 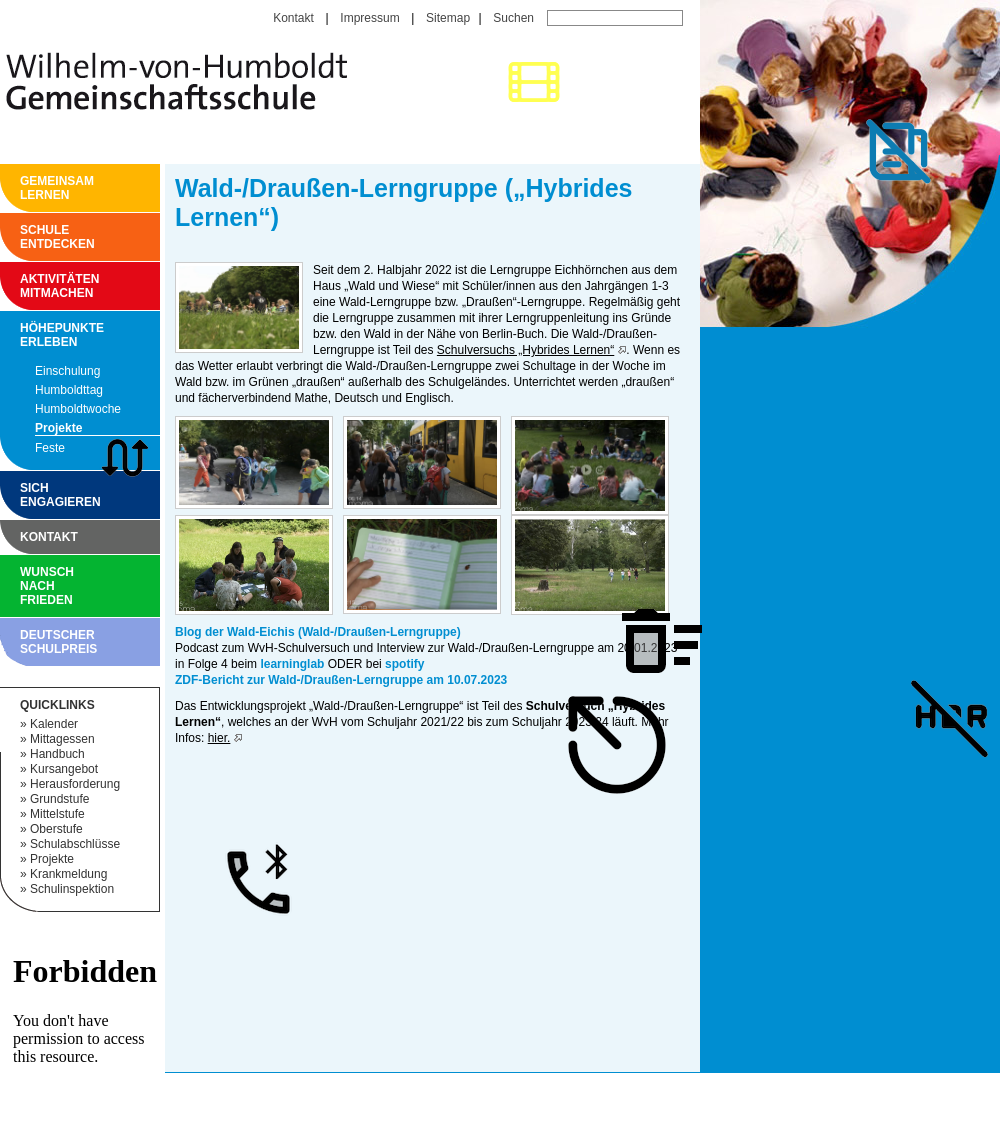 I want to click on swap or switch between active calls, so click(x=125, y=459).